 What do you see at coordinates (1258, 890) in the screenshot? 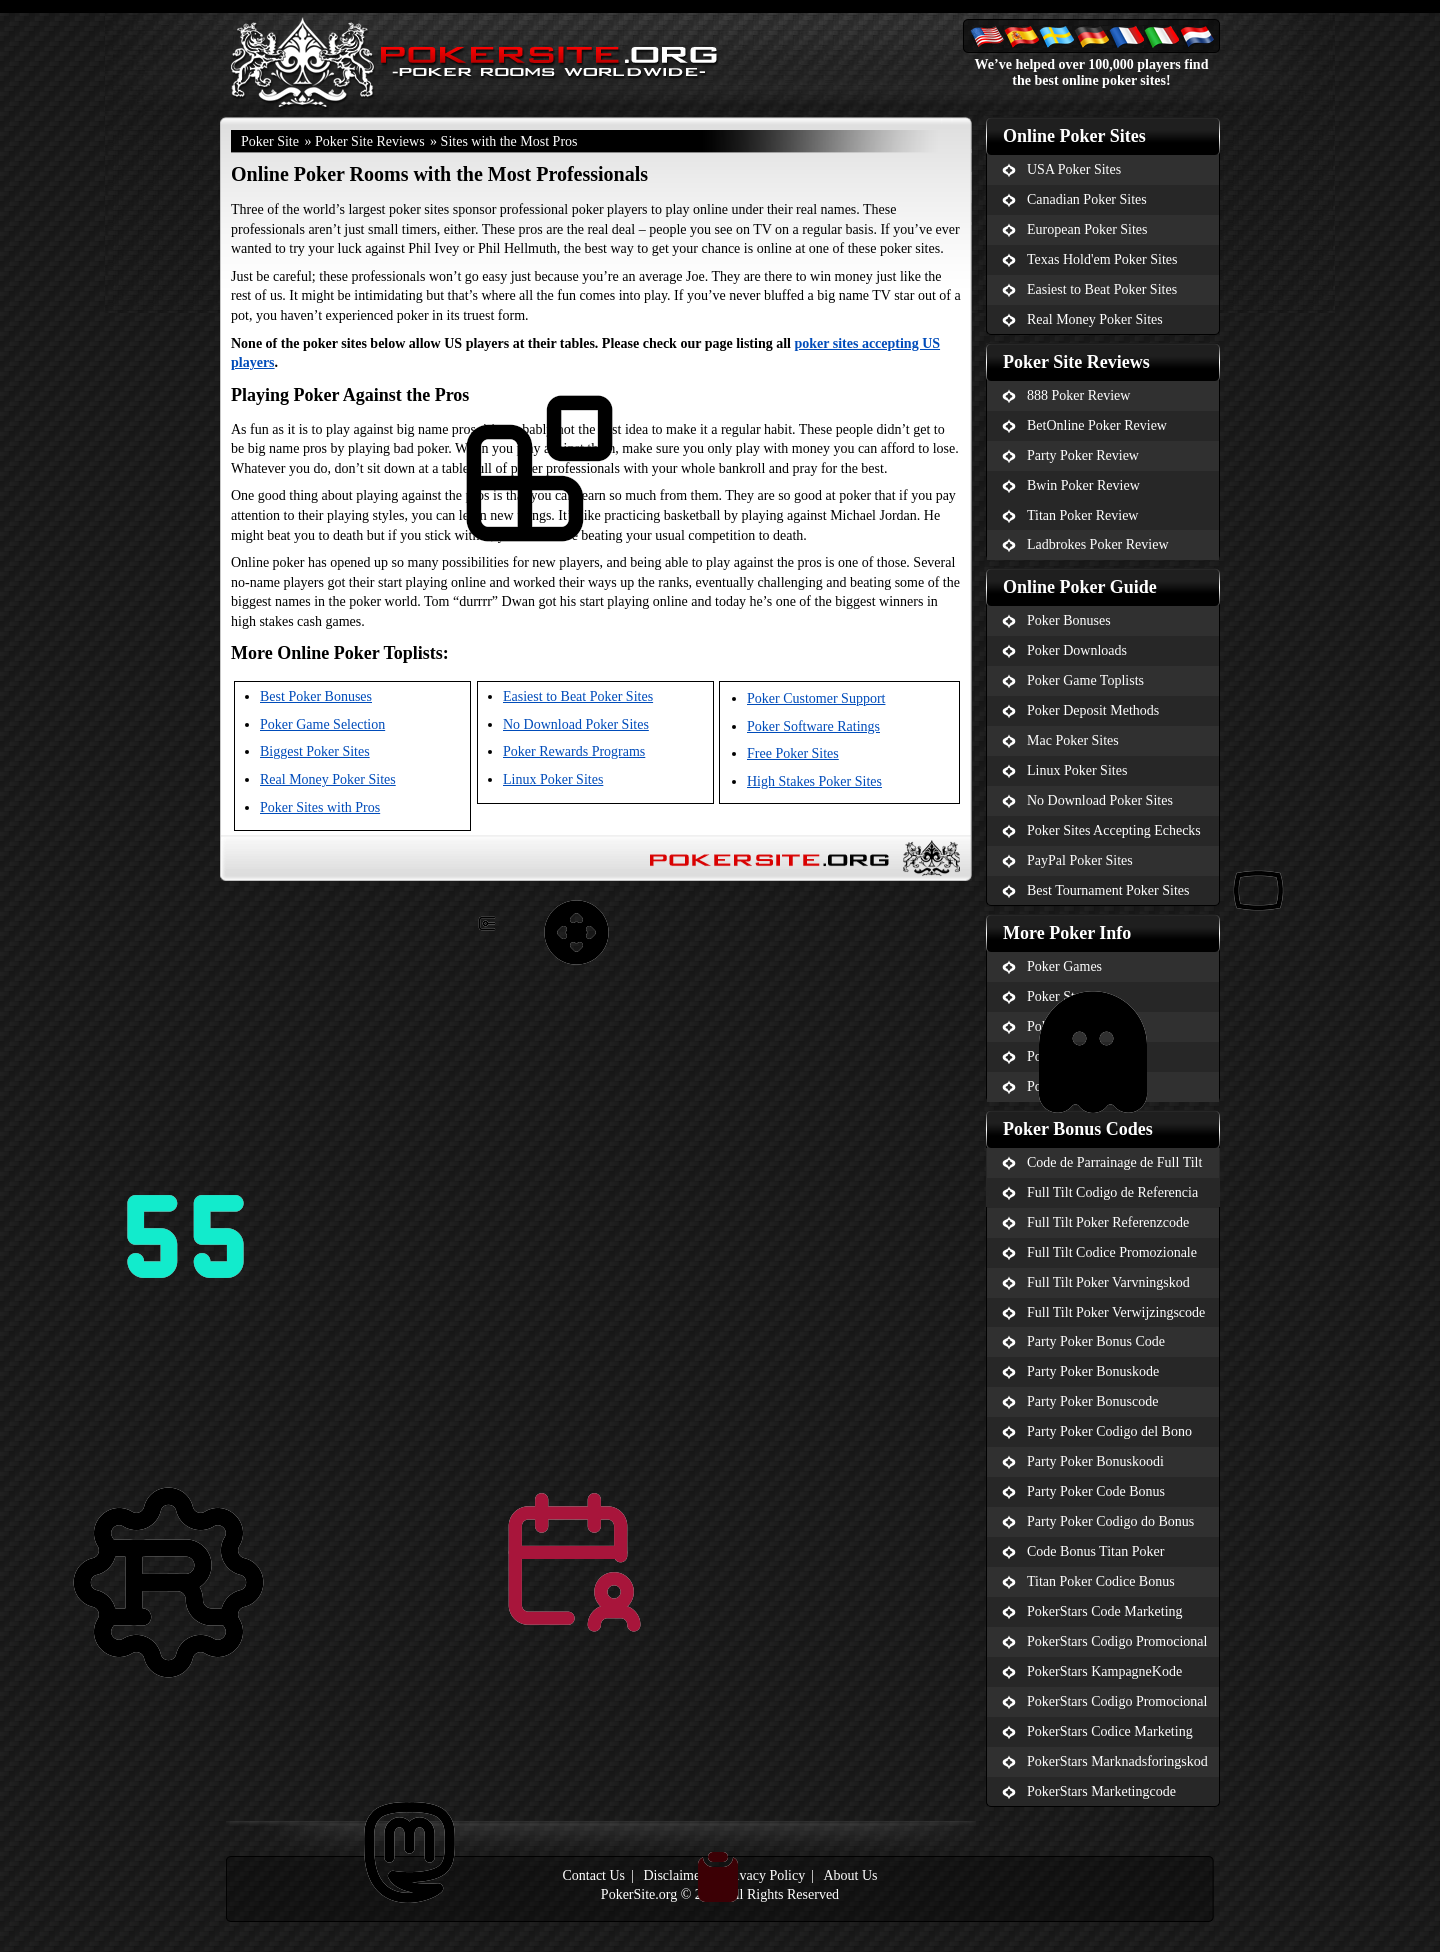
I see `switch to wide-angle or panorama camera mode` at bounding box center [1258, 890].